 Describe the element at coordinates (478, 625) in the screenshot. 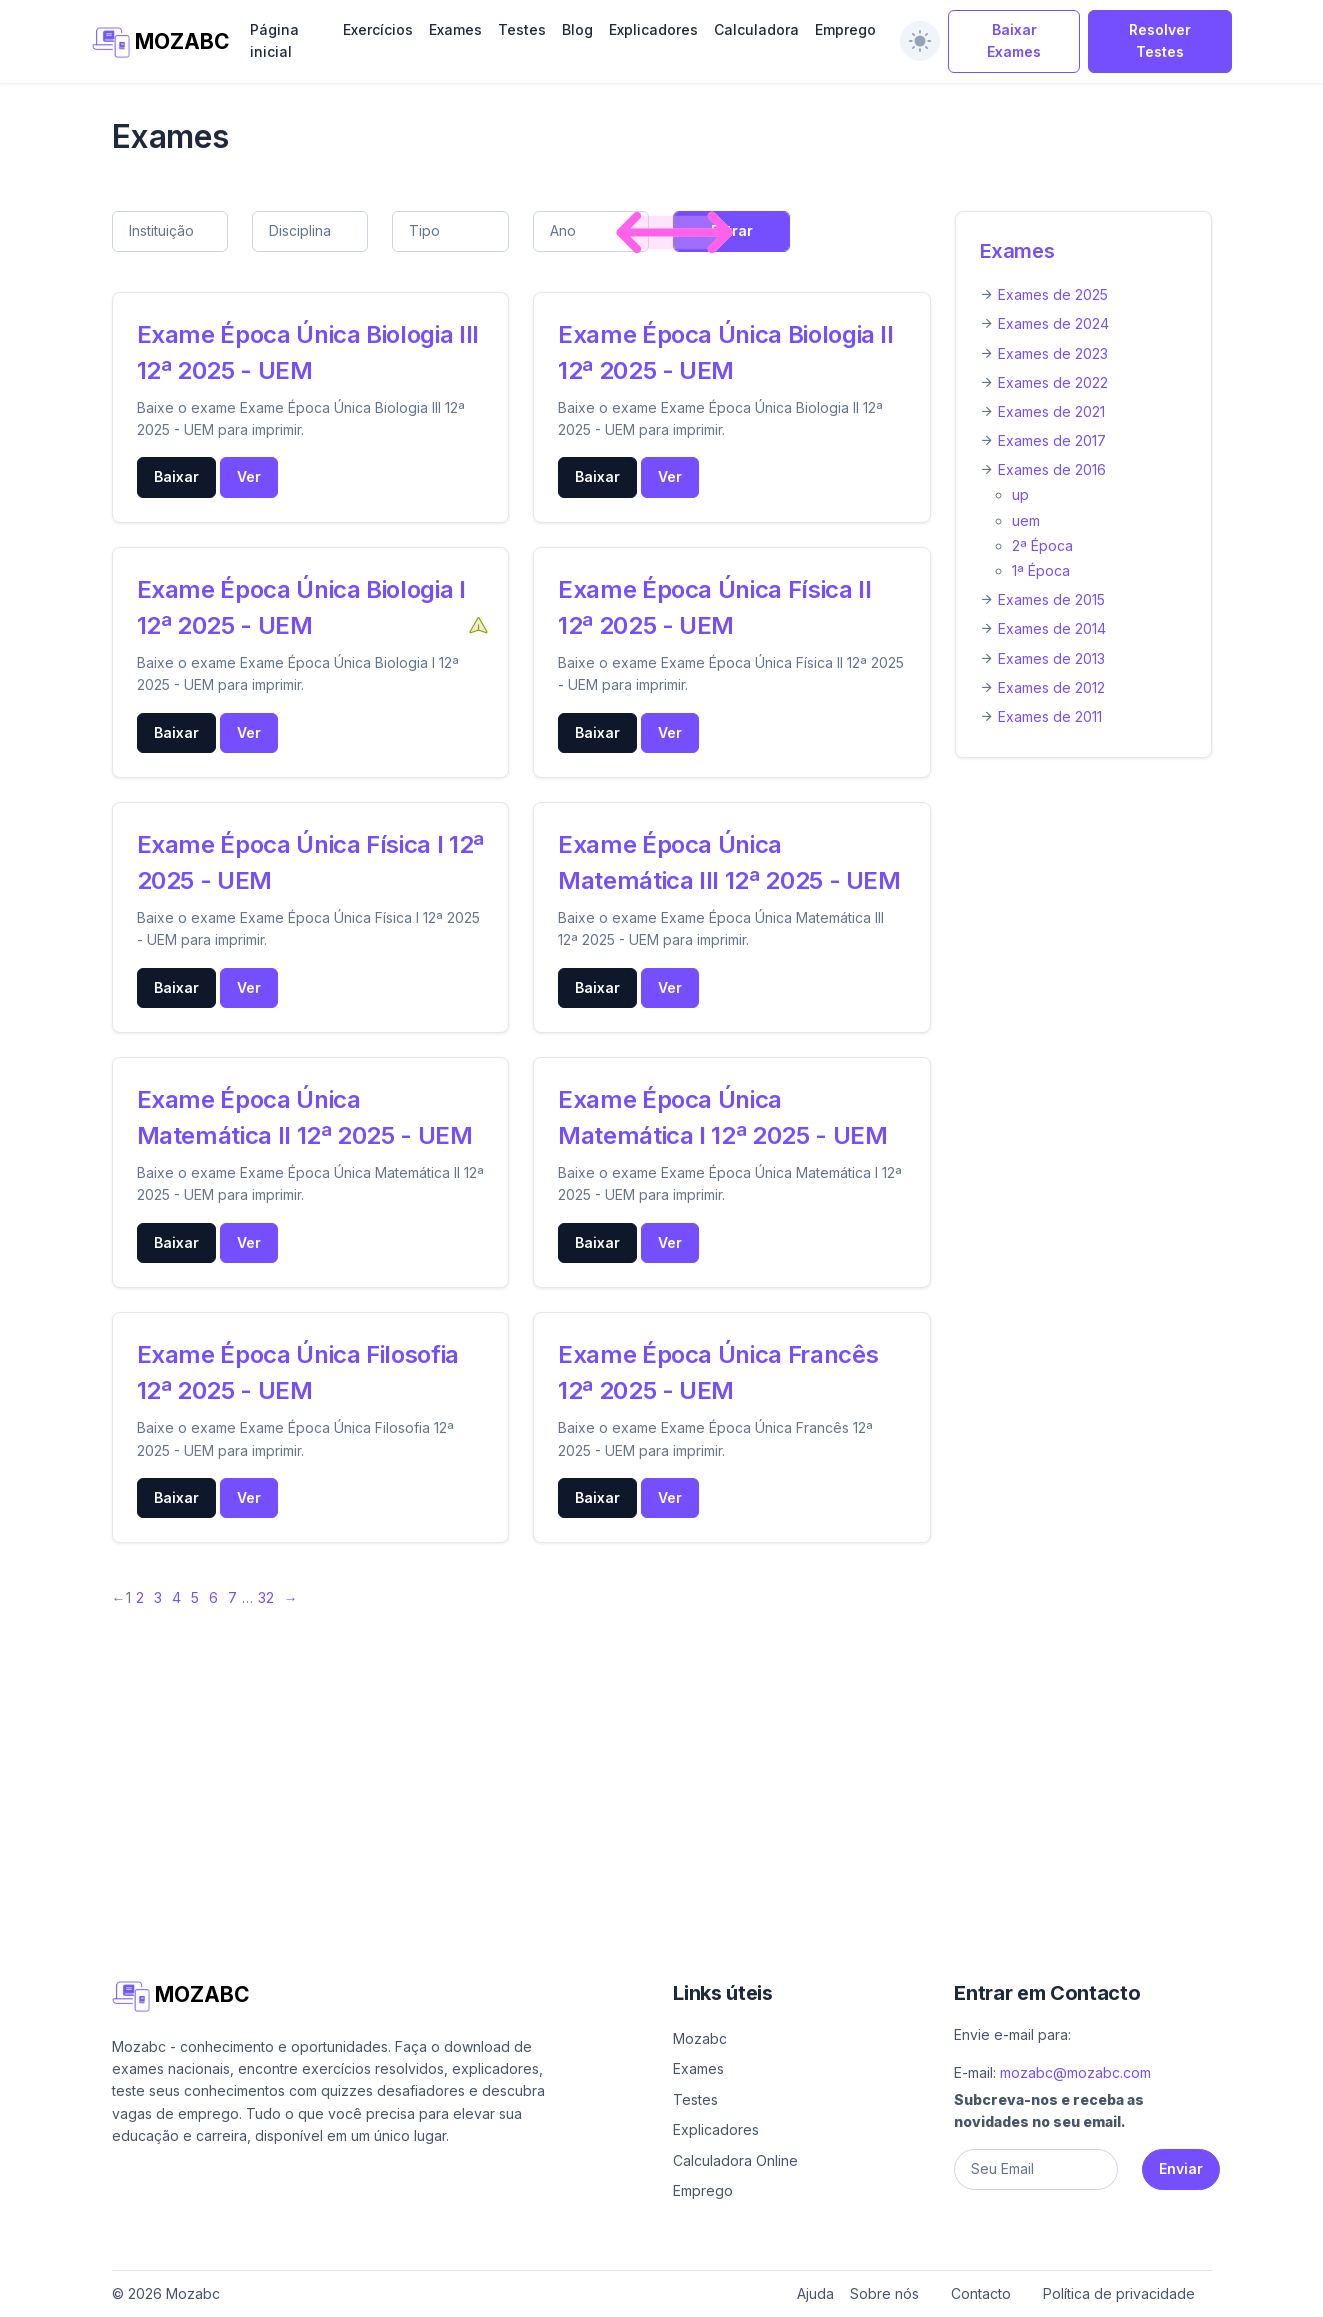

I see `send a message` at that location.